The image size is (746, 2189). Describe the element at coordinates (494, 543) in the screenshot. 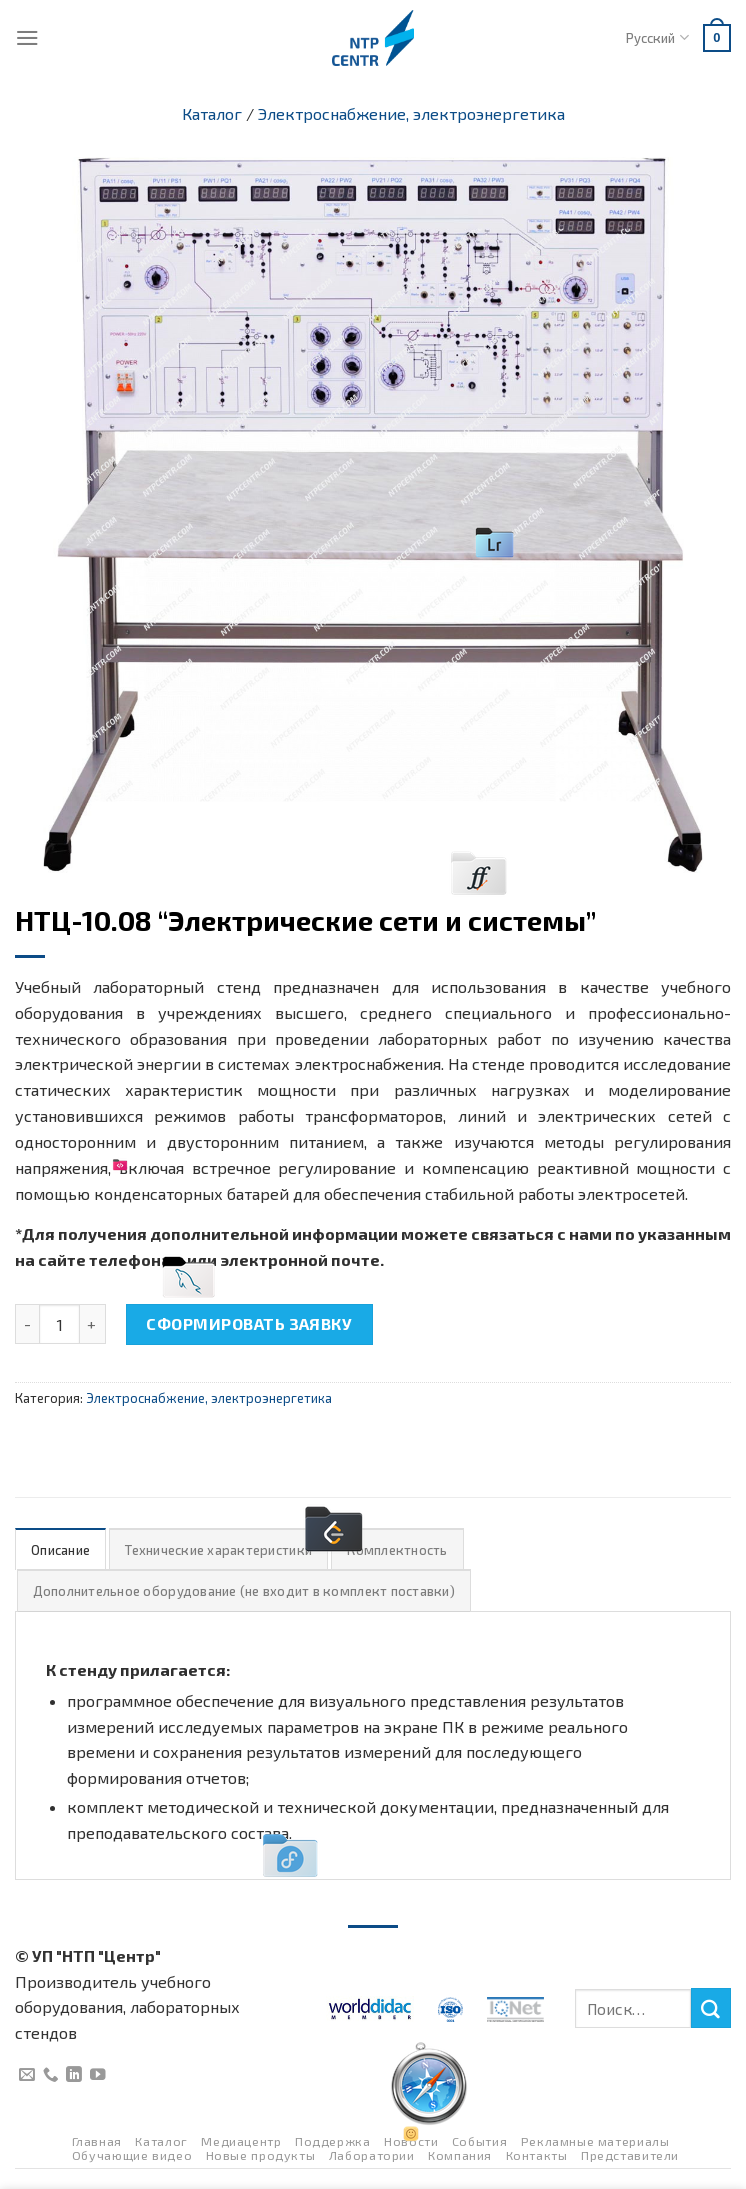

I see `open folder containing Adobe Lightroom files` at that location.